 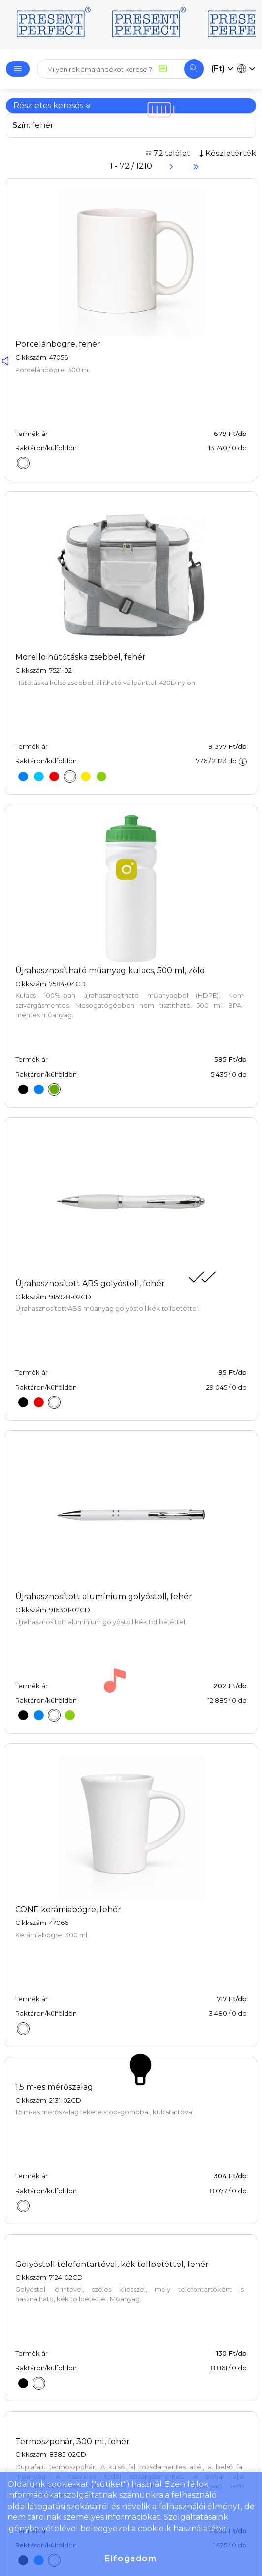 I want to click on indicates battery is fully charged, so click(x=161, y=110).